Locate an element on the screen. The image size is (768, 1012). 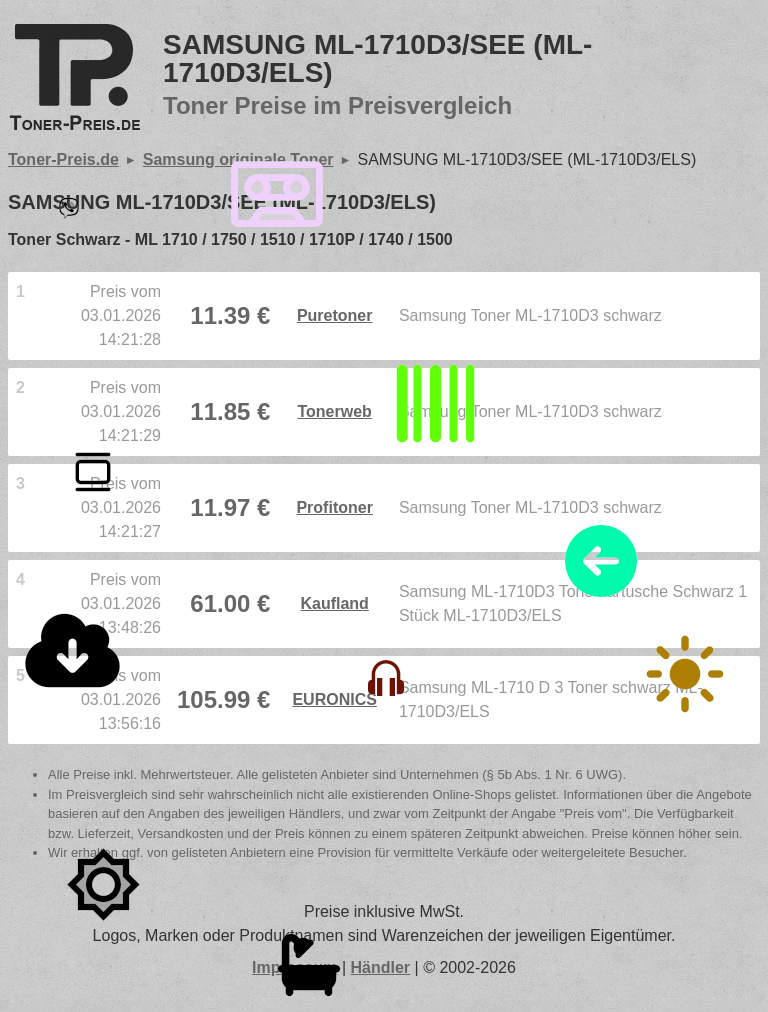
scan a barcode is located at coordinates (435, 403).